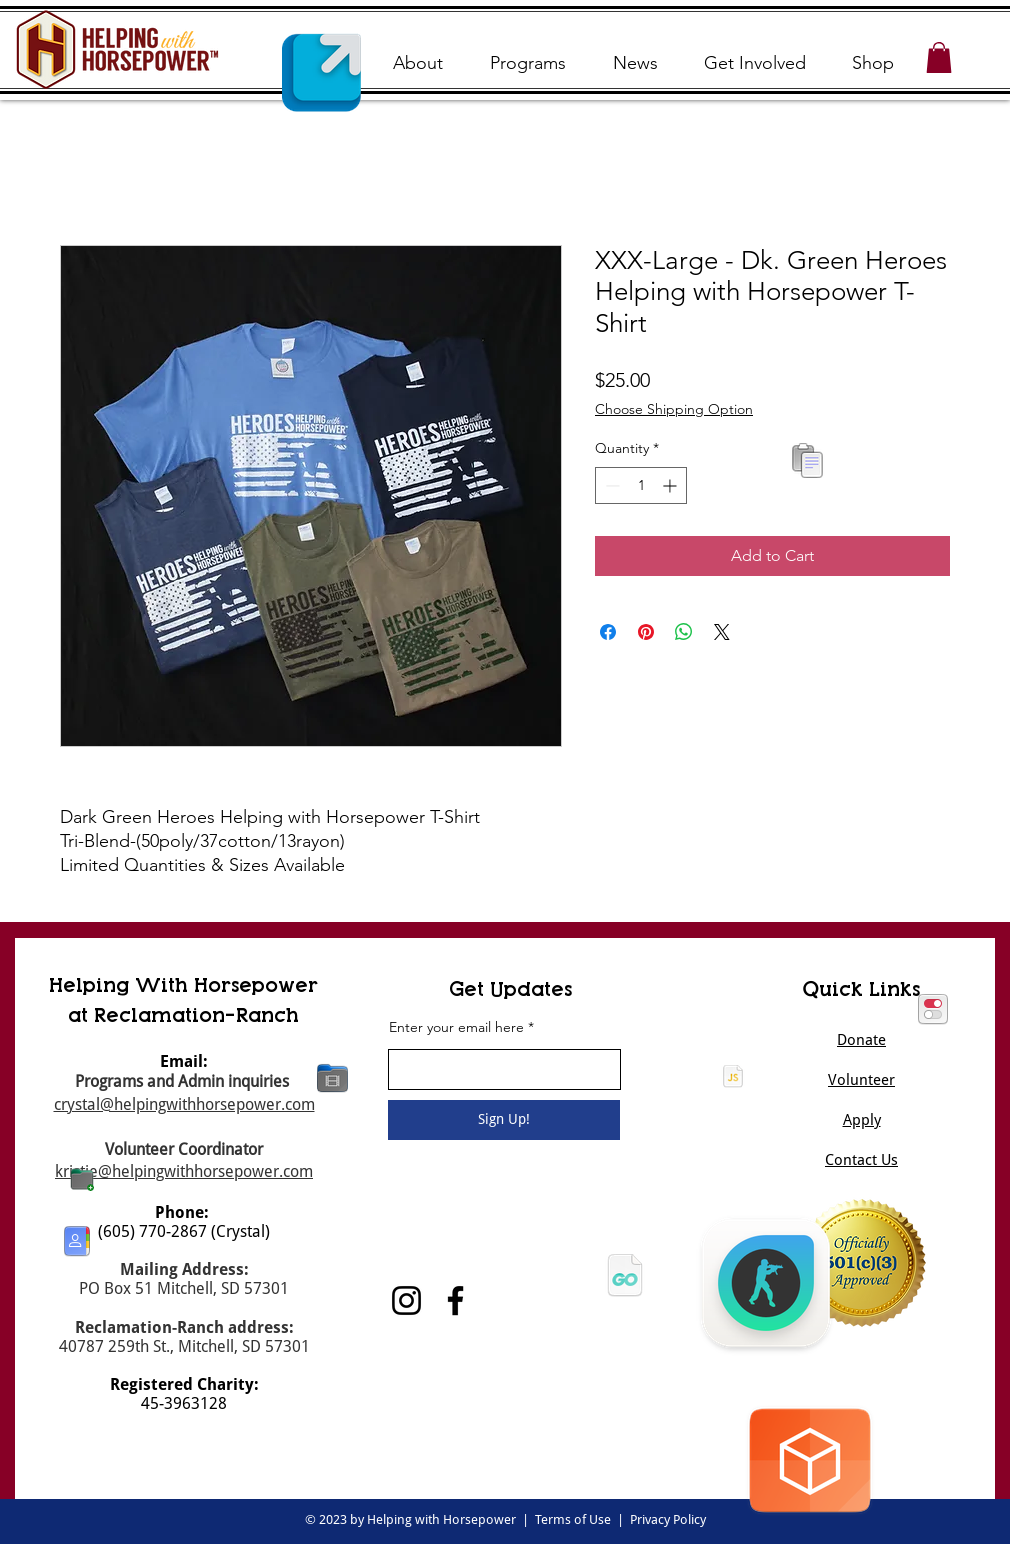 Image resolution: width=1010 pixels, height=1544 pixels. I want to click on open your contacts or address book, so click(77, 1241).